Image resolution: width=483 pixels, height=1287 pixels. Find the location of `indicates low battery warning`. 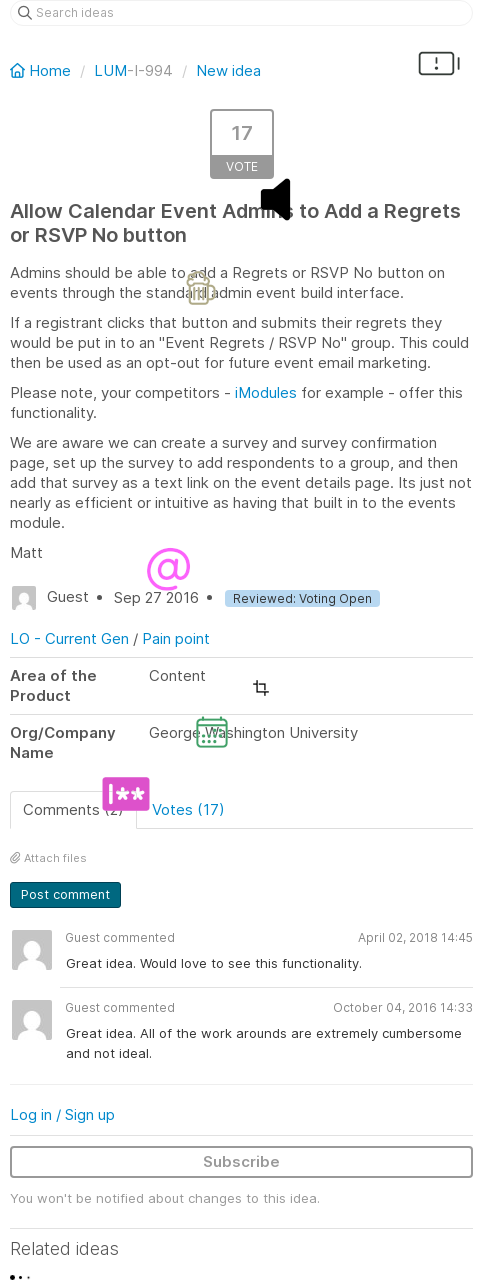

indicates low battery warning is located at coordinates (438, 63).